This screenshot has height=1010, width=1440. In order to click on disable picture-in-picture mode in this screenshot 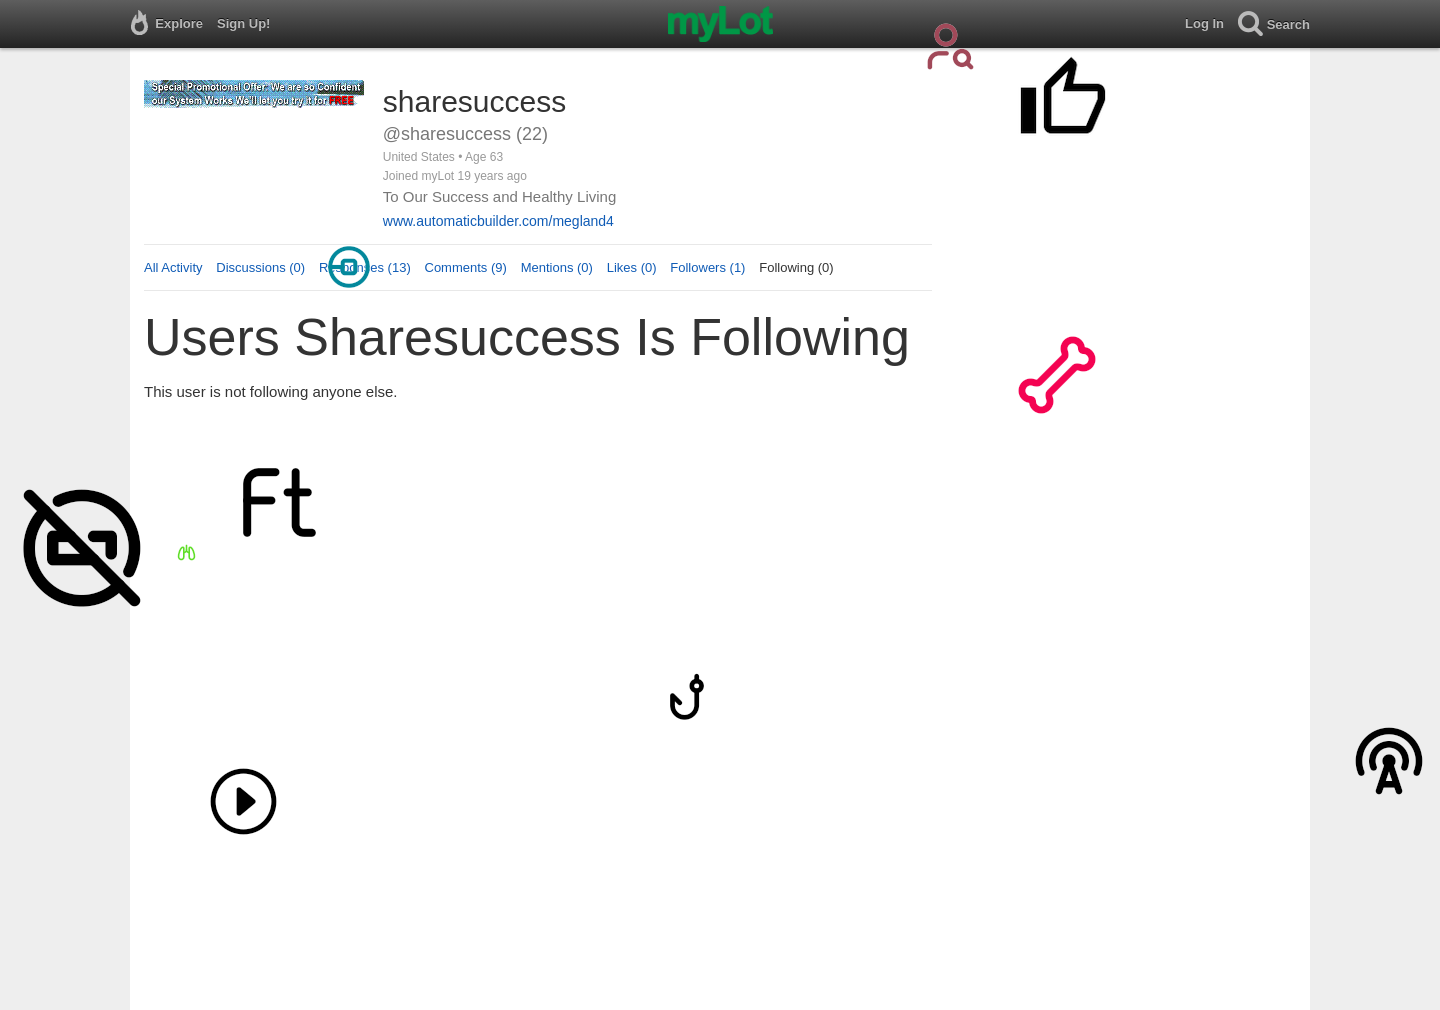, I will do `click(82, 548)`.